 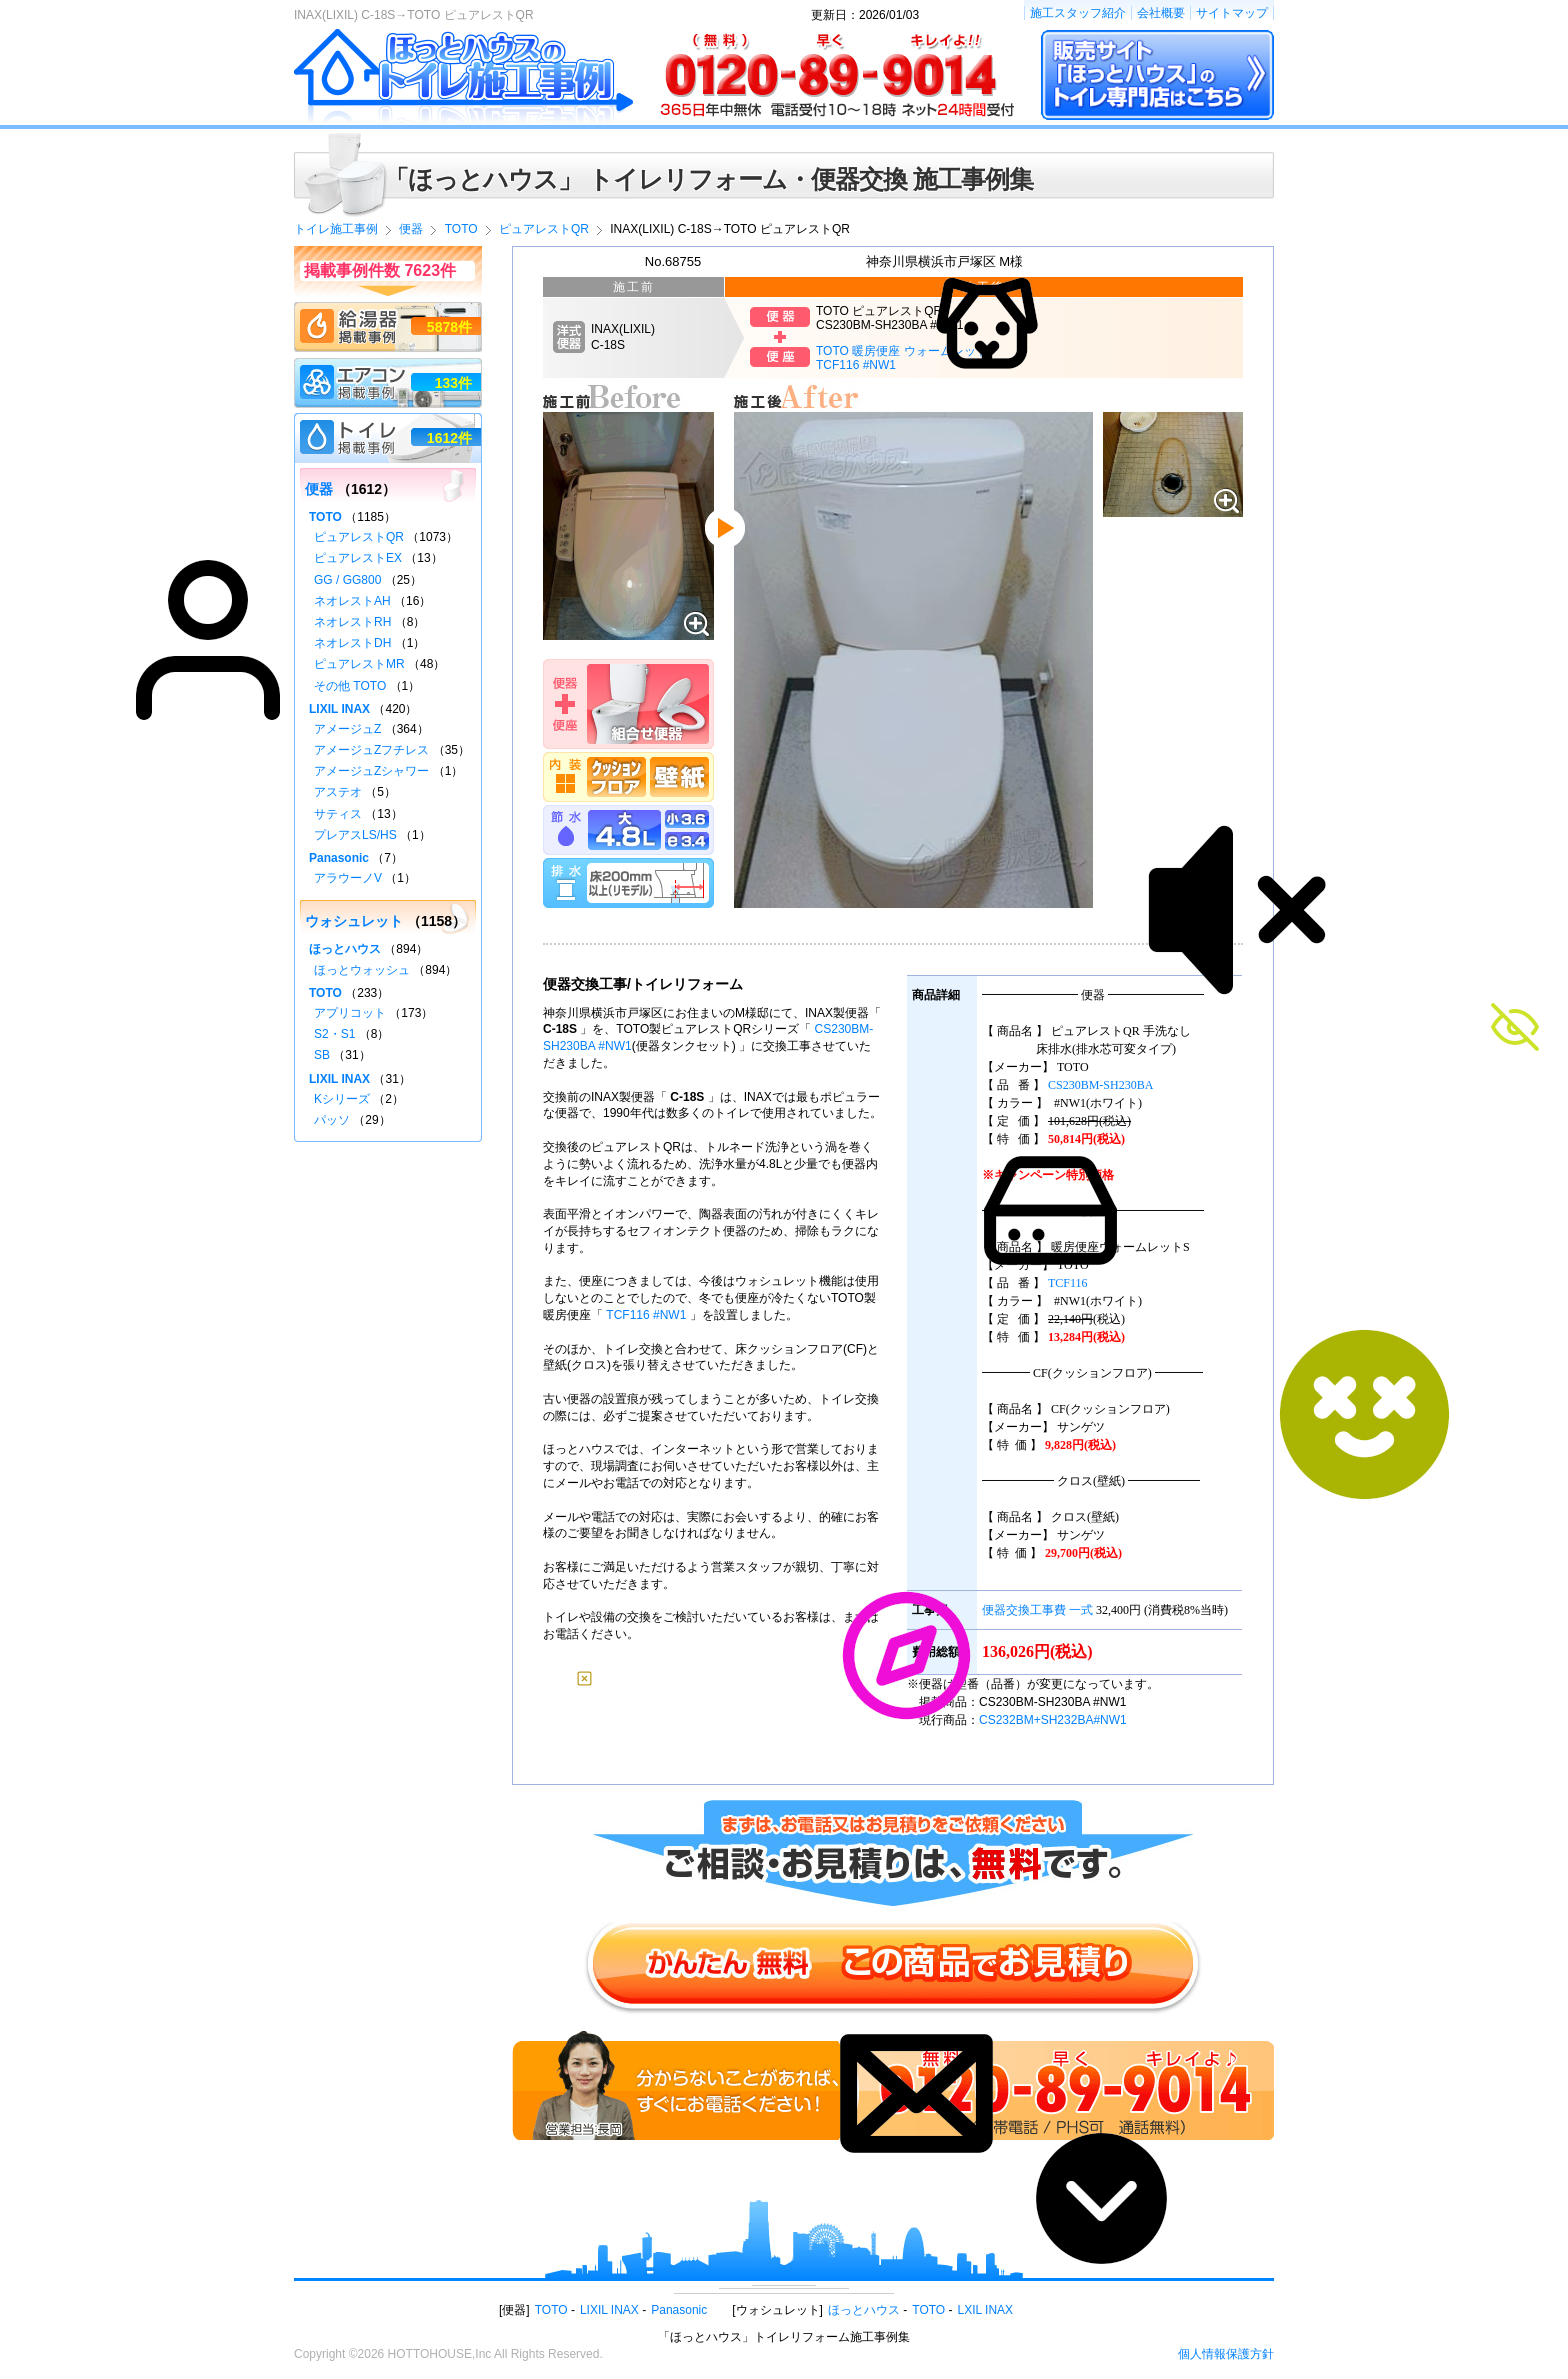 What do you see at coordinates (1050, 1210) in the screenshot?
I see `access local storage or hard drive` at bounding box center [1050, 1210].